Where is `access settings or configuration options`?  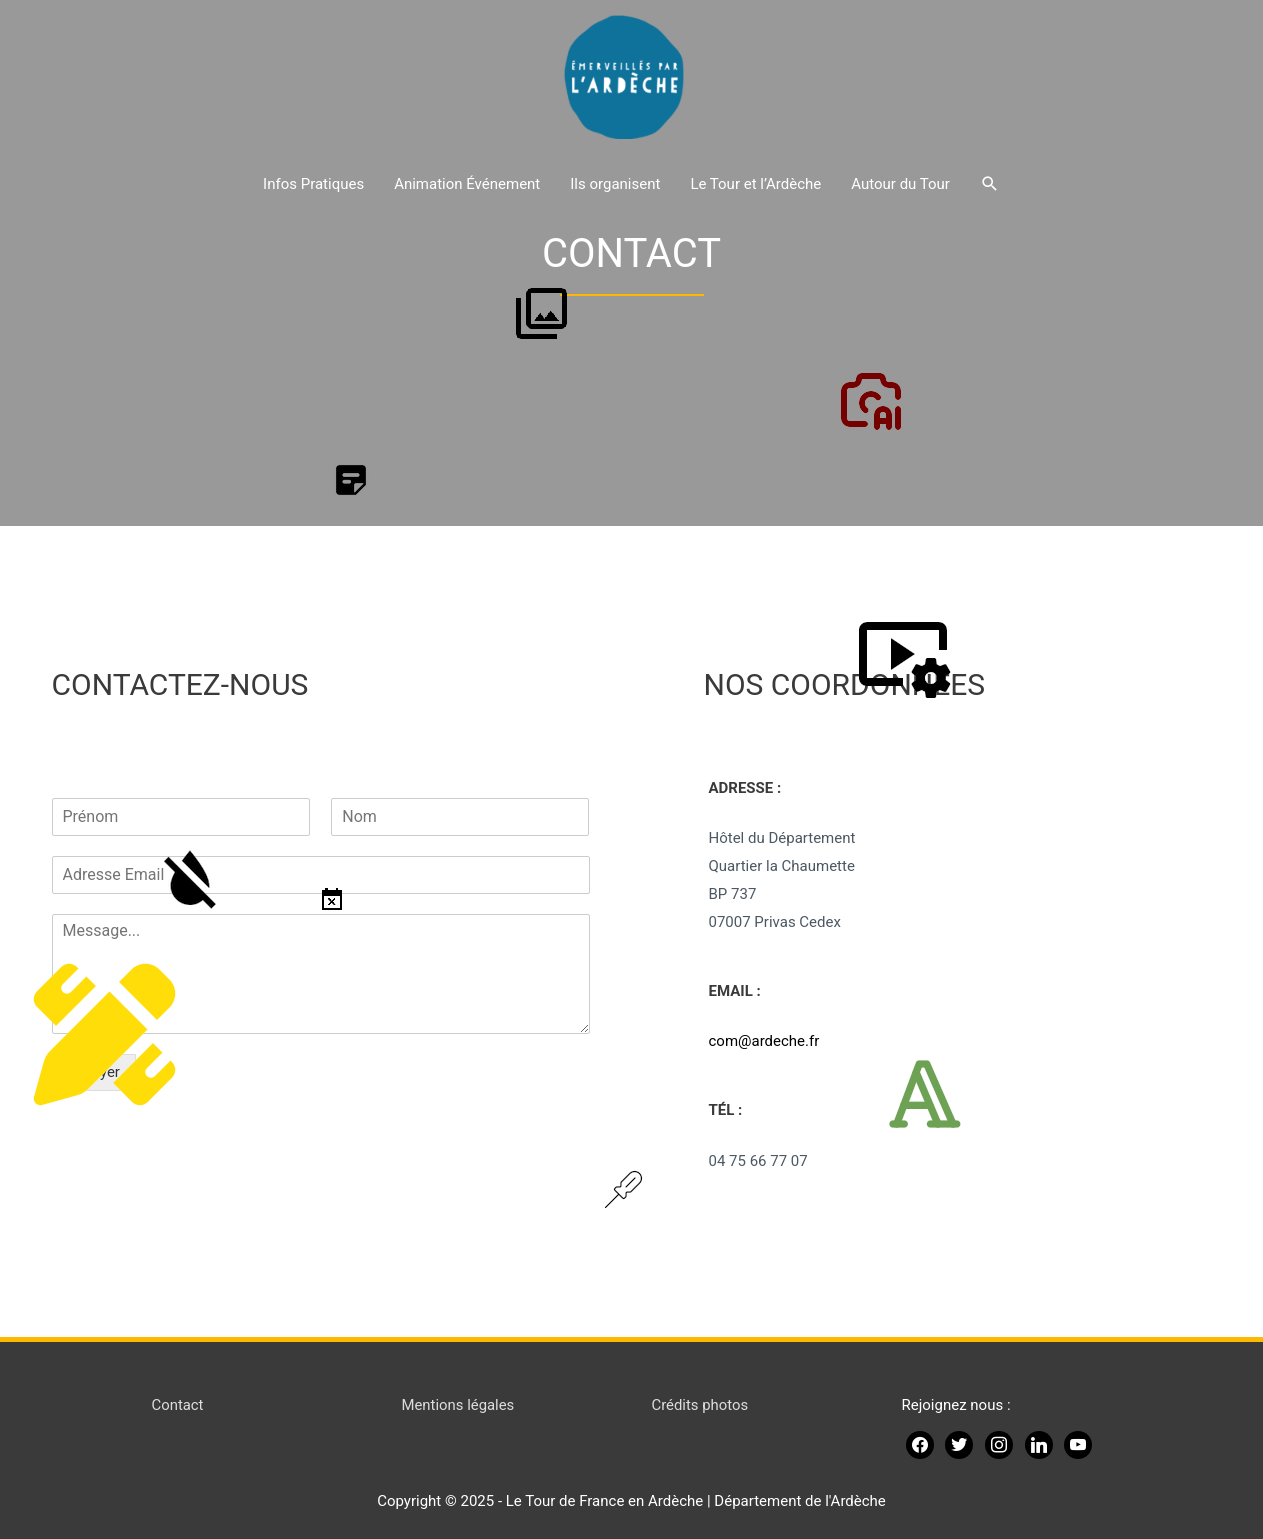 access settings or configuration options is located at coordinates (623, 1189).